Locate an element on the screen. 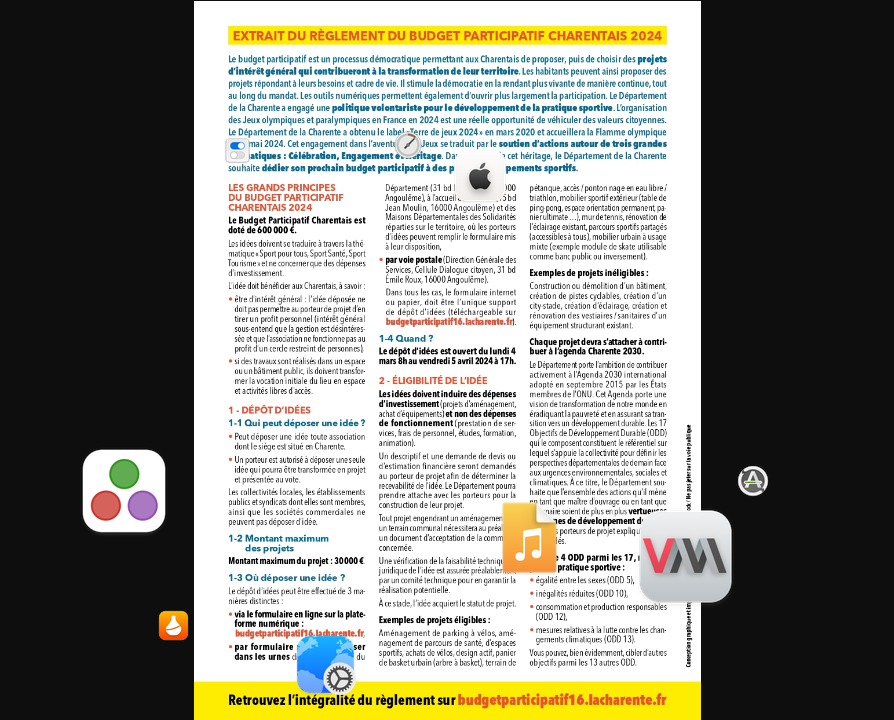 This screenshot has height=720, width=894. open unity tweak tool settings is located at coordinates (237, 150).